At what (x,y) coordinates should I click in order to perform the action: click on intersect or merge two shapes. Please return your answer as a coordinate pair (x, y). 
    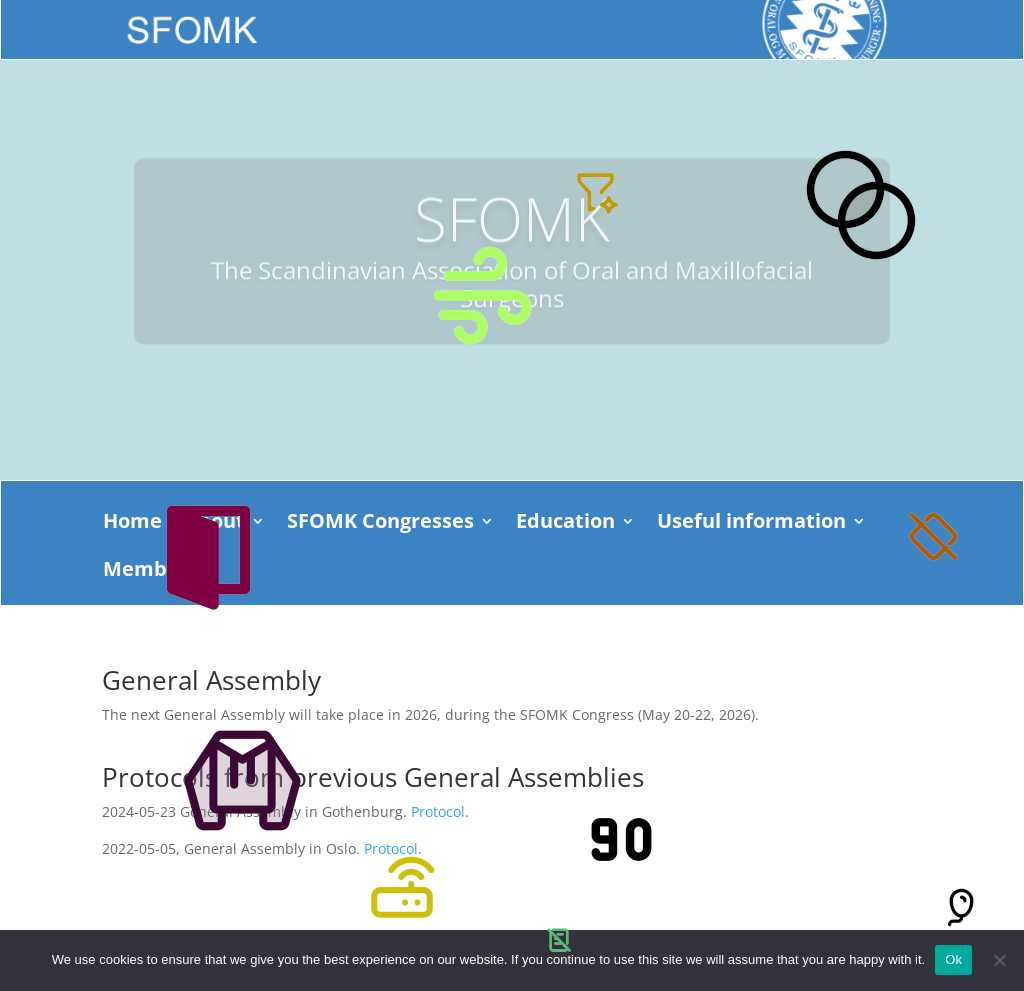
    Looking at the image, I should click on (861, 205).